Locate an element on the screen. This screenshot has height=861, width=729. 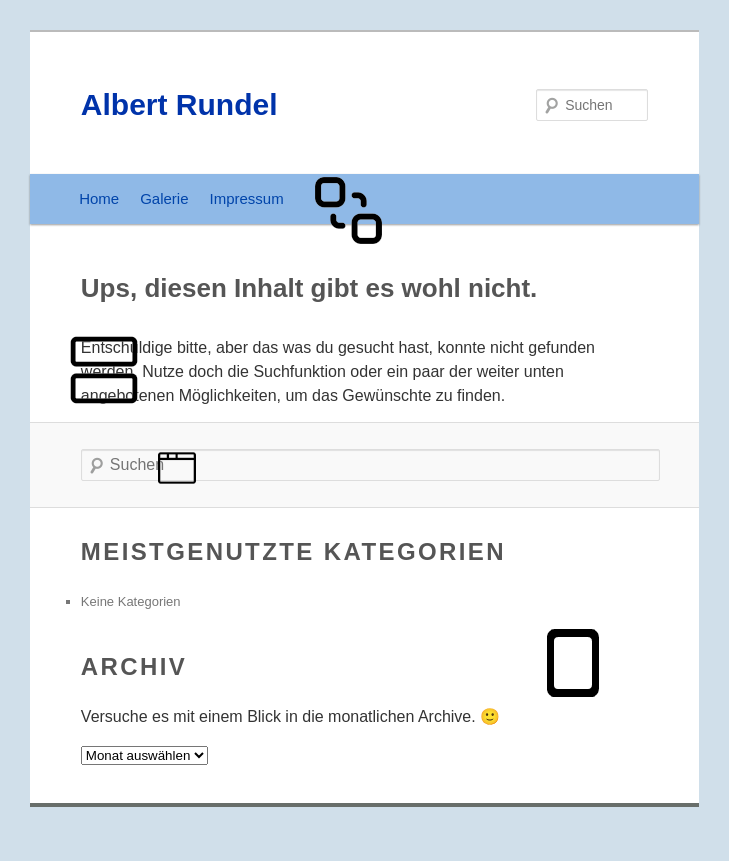
open a new browser window is located at coordinates (177, 468).